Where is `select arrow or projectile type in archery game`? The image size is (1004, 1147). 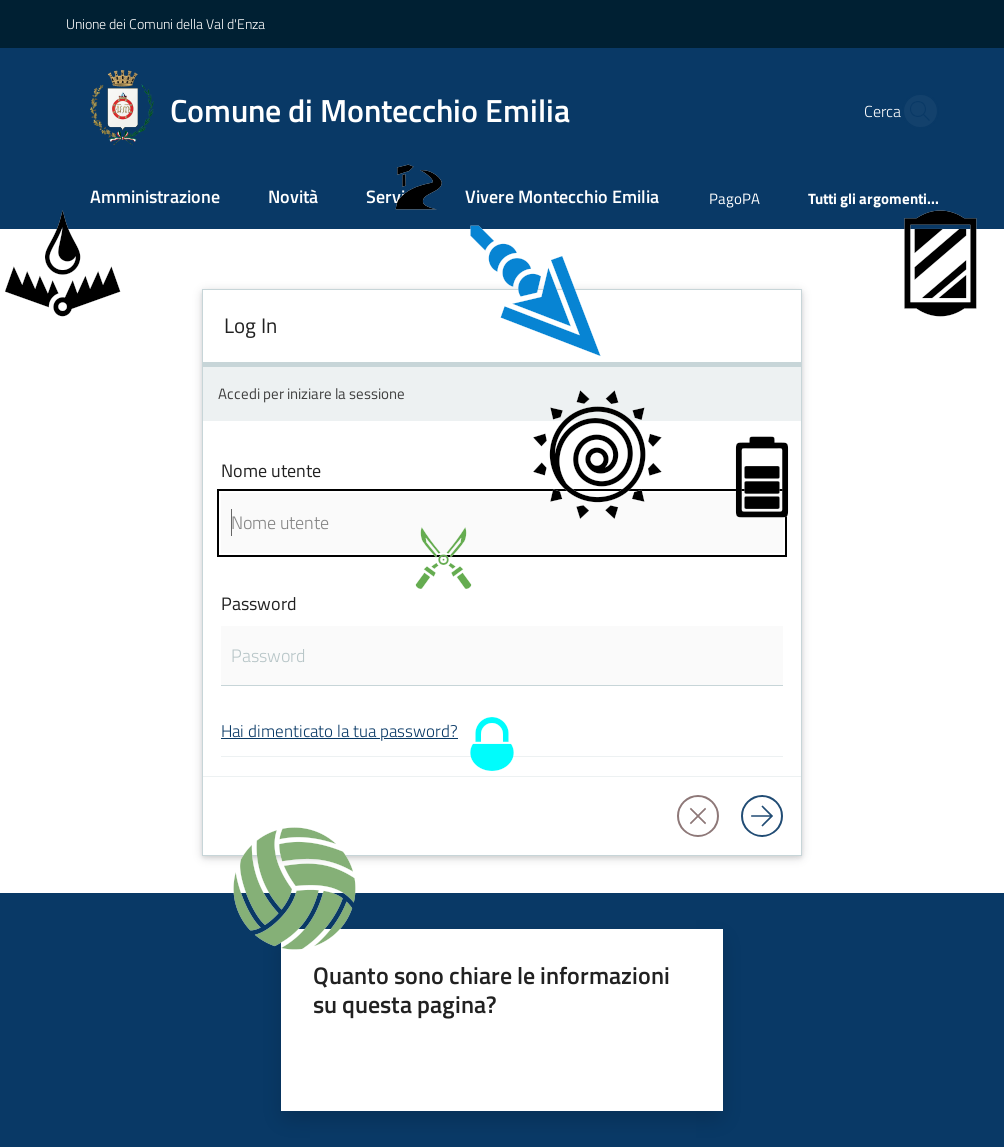
select arrow or projectile type in archery game is located at coordinates (535, 290).